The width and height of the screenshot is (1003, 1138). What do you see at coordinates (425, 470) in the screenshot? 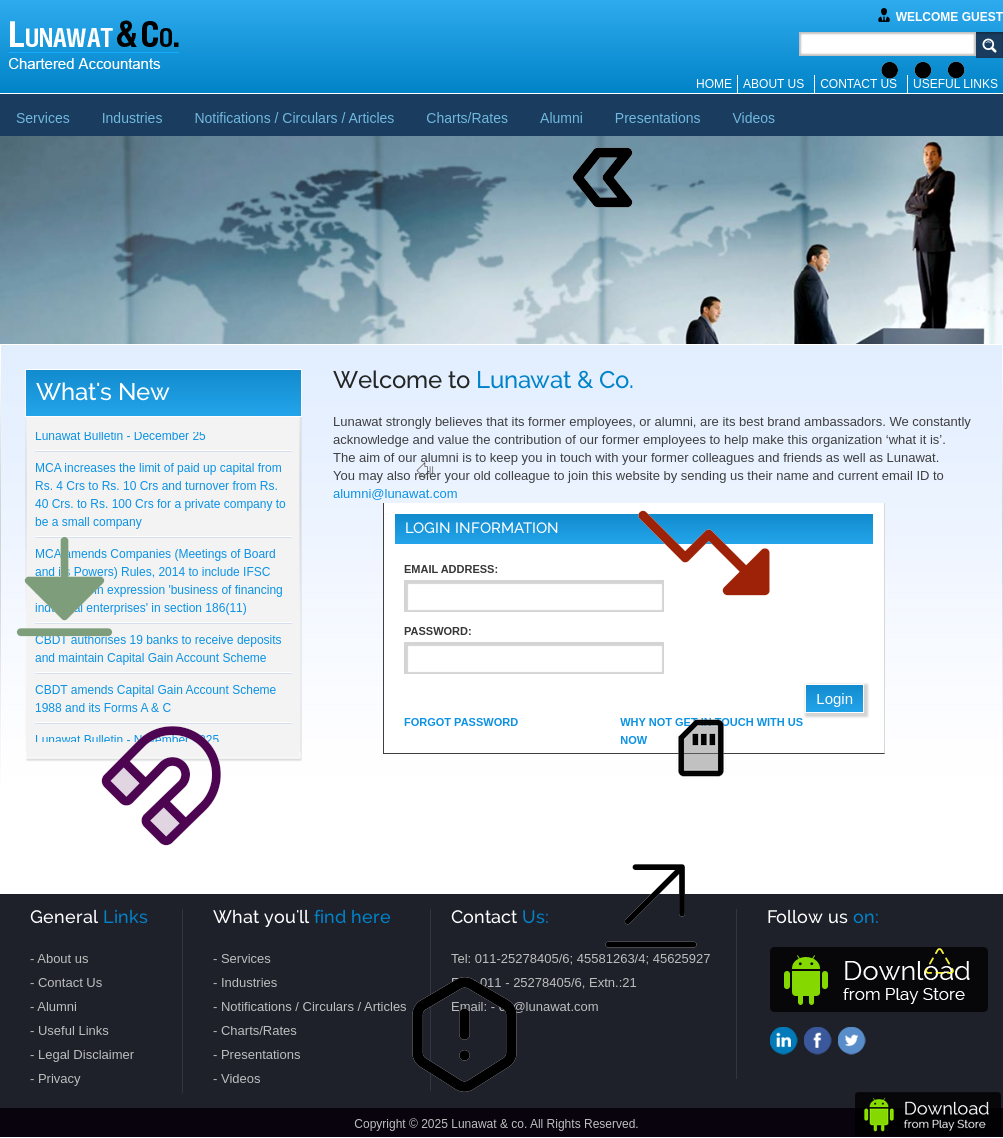
I see `skip to previous track or beginning` at bounding box center [425, 470].